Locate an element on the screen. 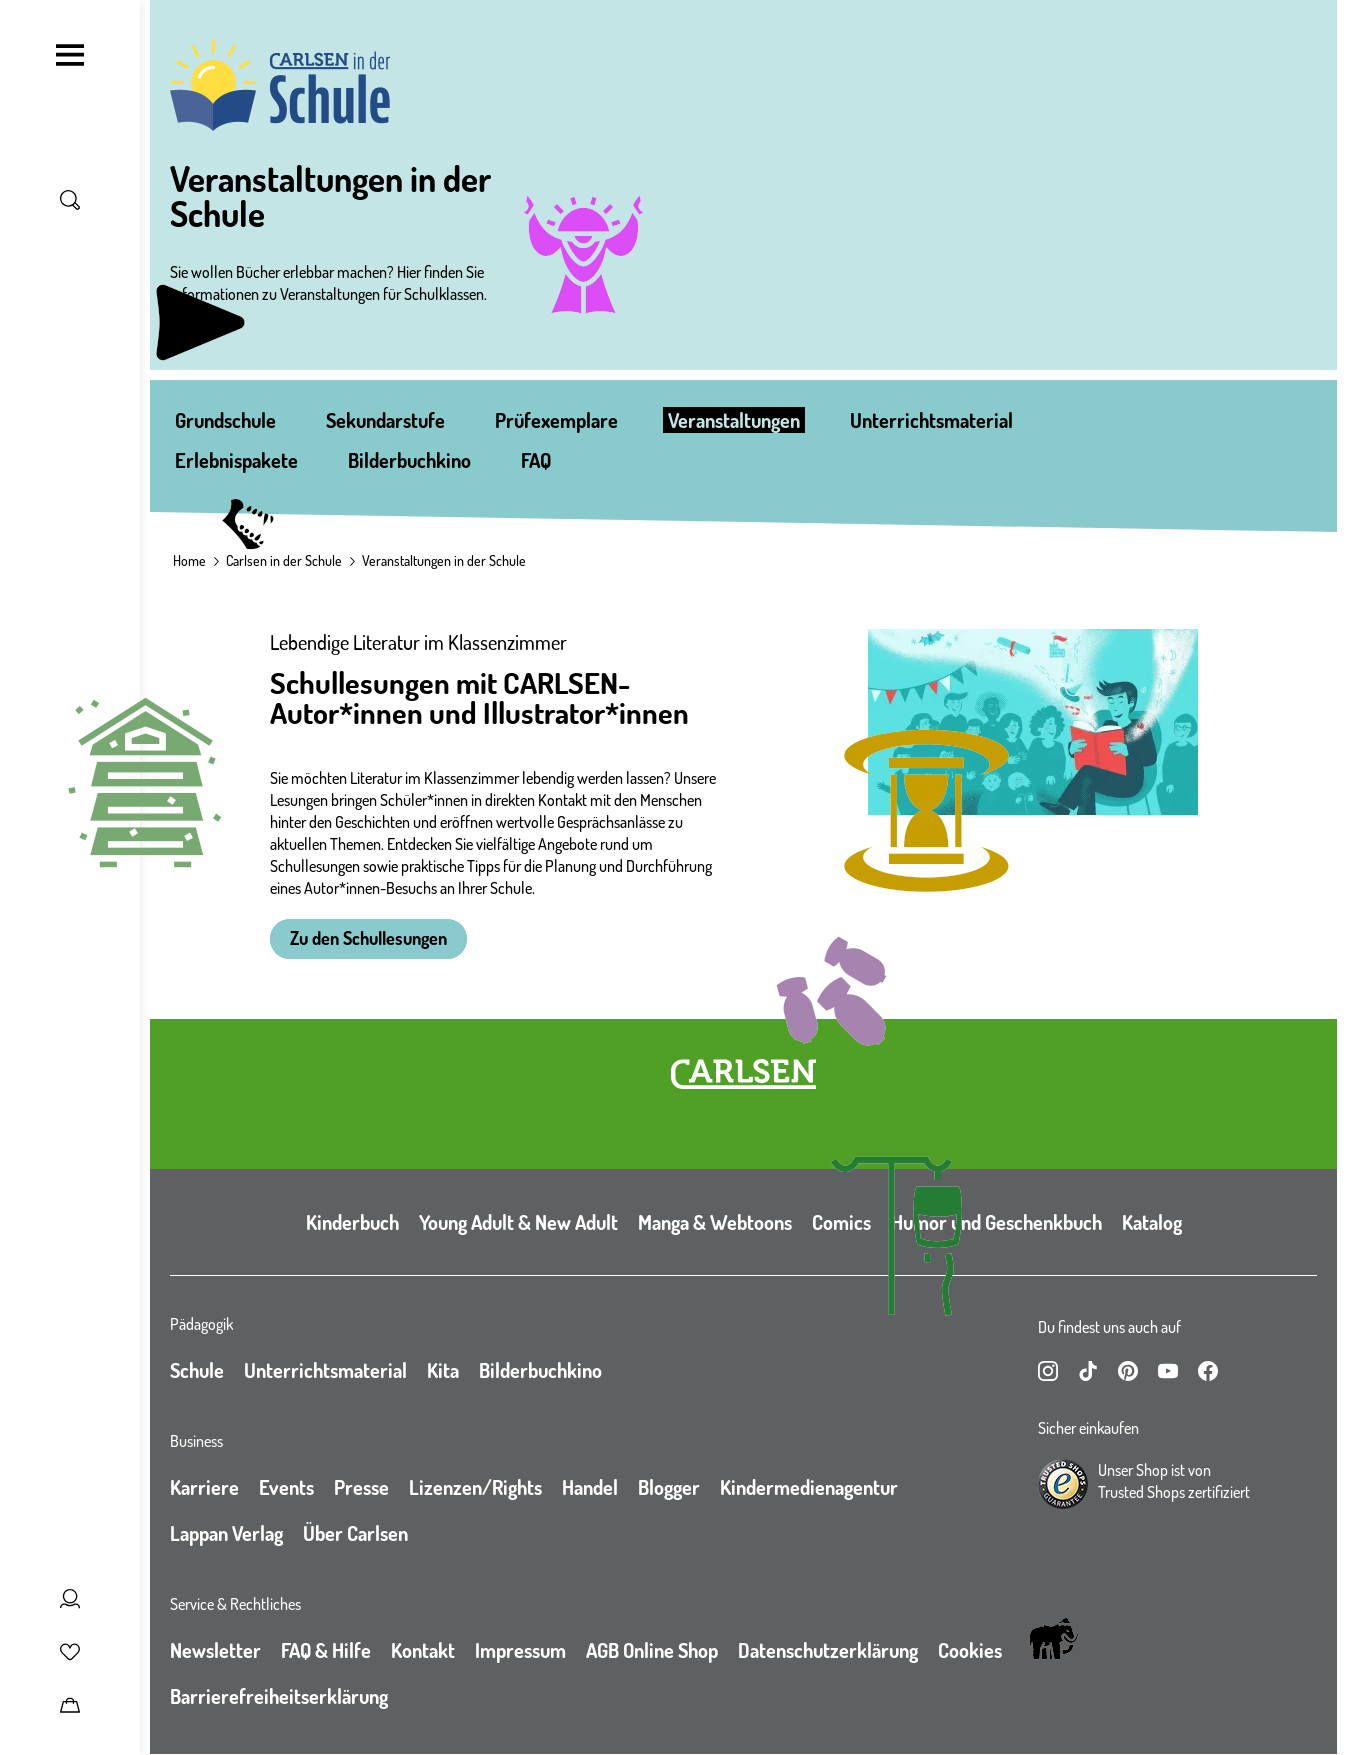  jawbone item in a game inventory is located at coordinates (248, 524).